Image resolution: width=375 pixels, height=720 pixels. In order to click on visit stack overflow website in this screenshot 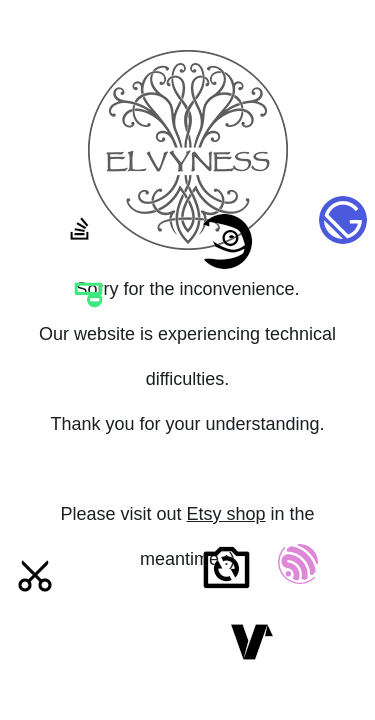, I will do `click(79, 228)`.